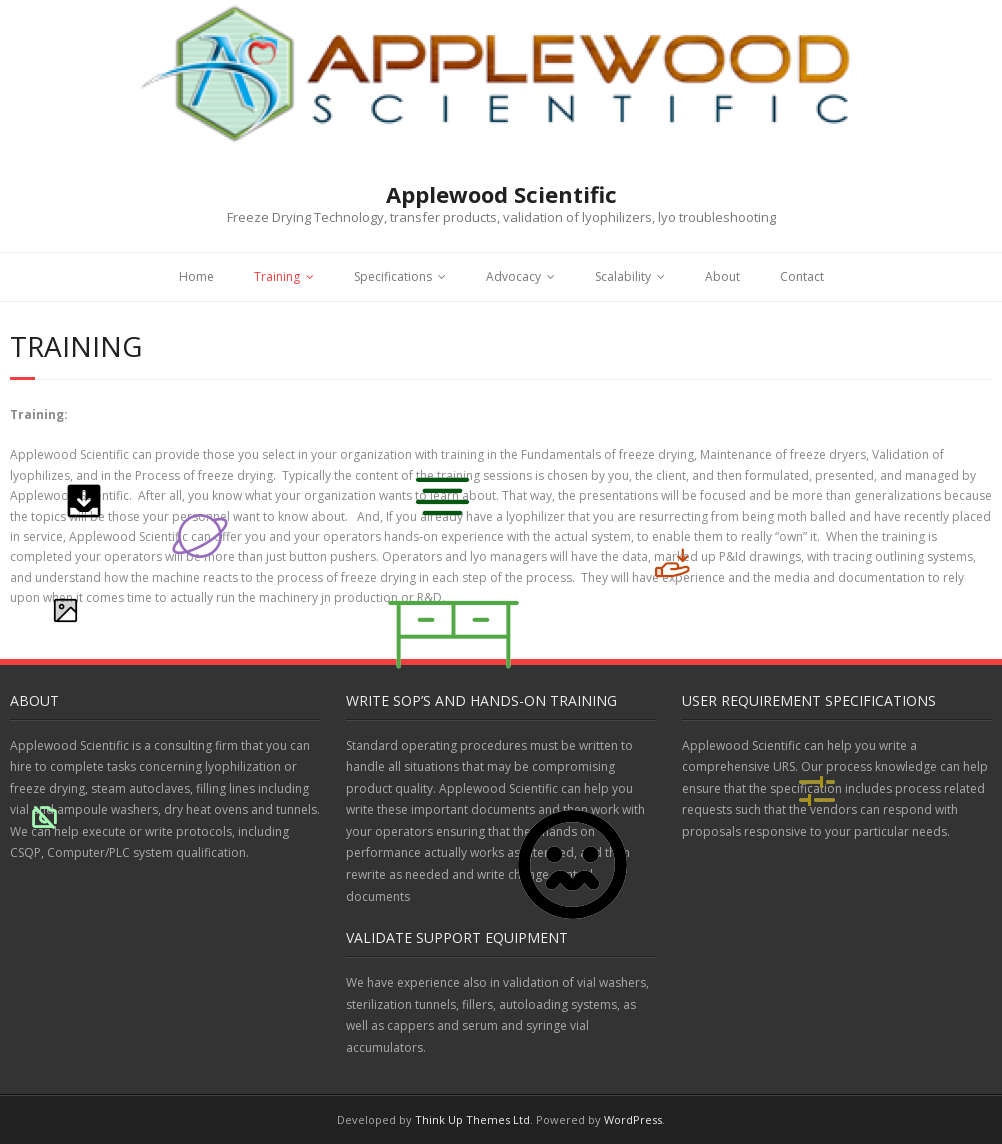 The height and width of the screenshot is (1144, 1002). What do you see at coordinates (442, 497) in the screenshot?
I see `center align text` at bounding box center [442, 497].